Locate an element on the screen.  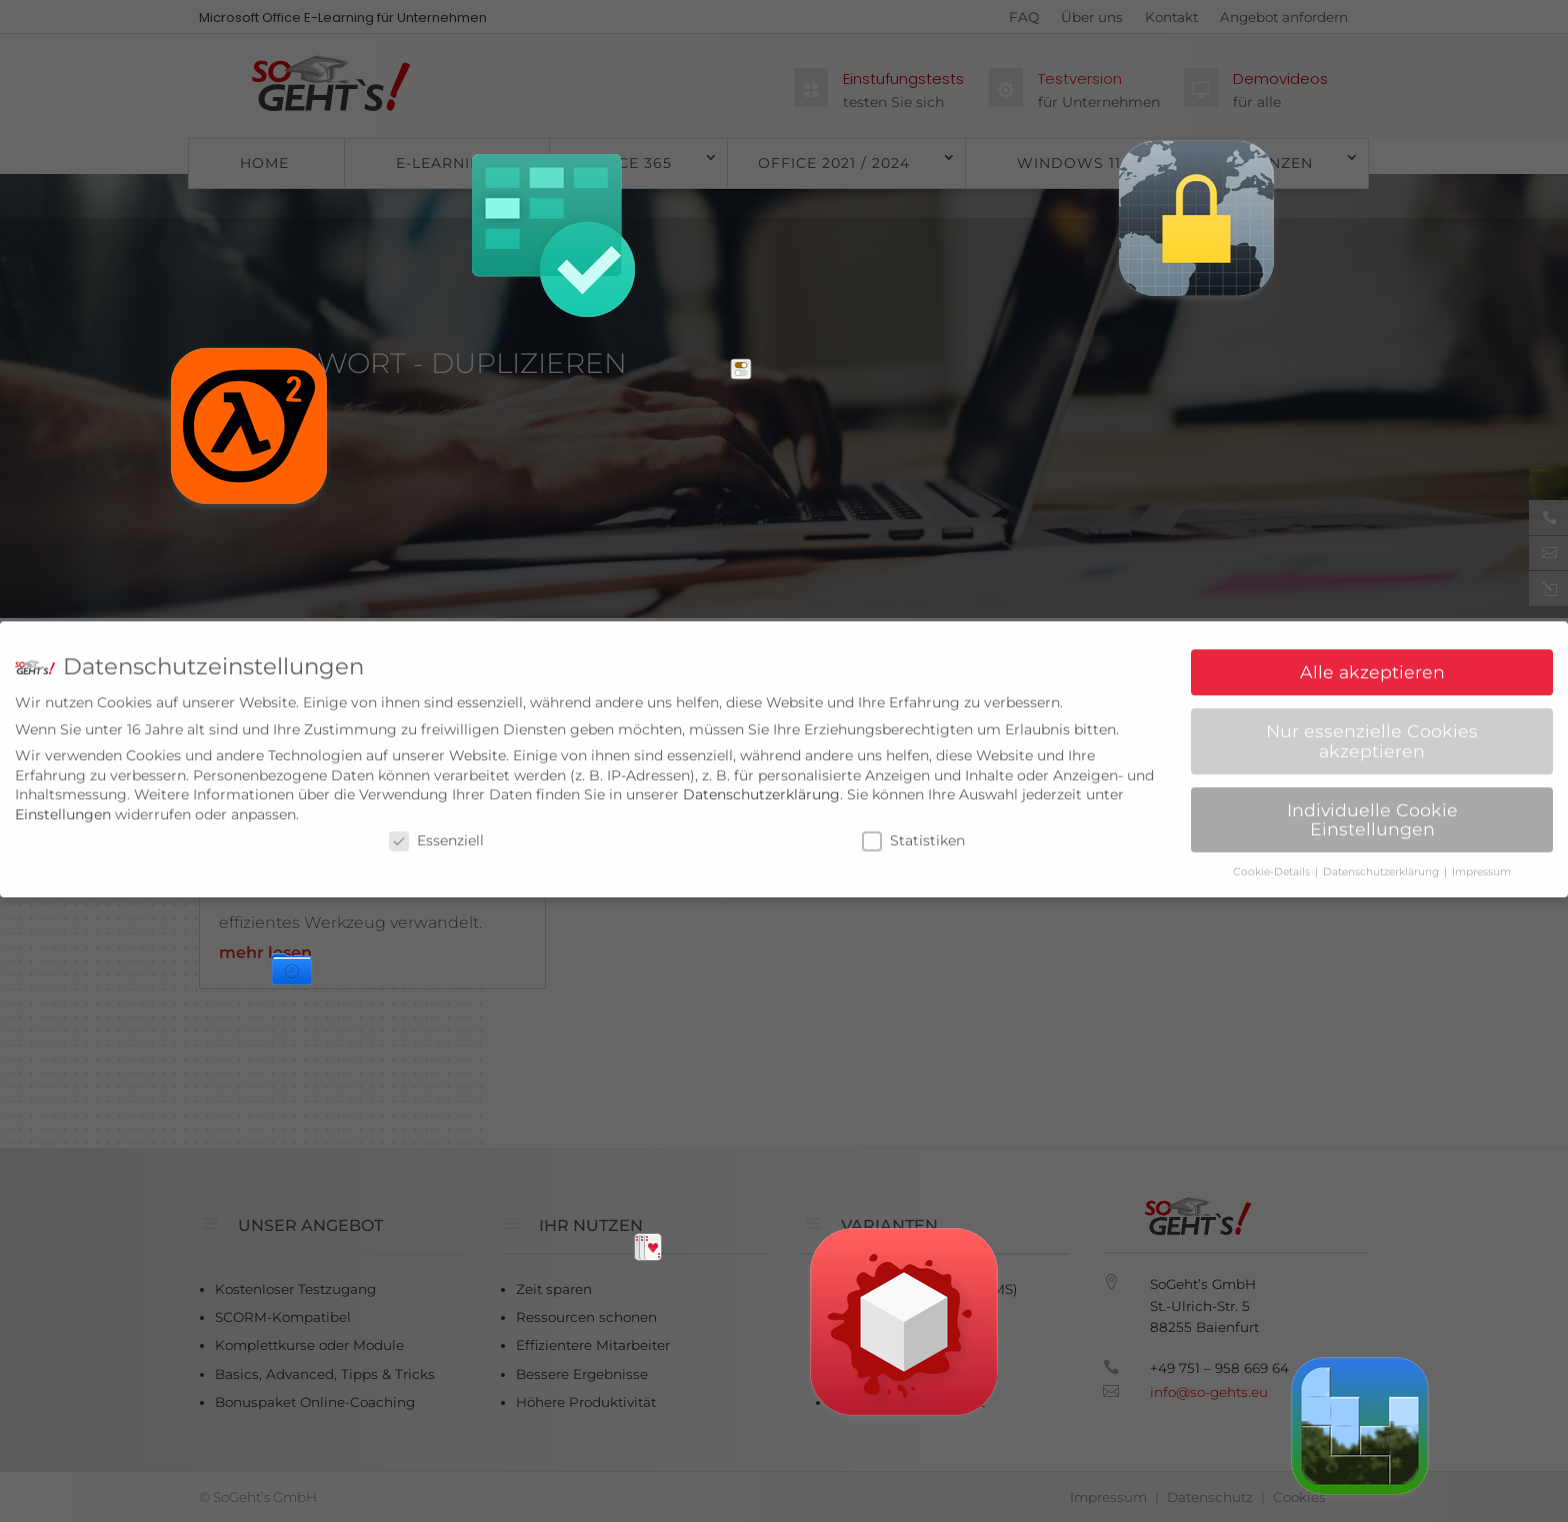
open gnome tweaks to customize desktop settings is located at coordinates (741, 369).